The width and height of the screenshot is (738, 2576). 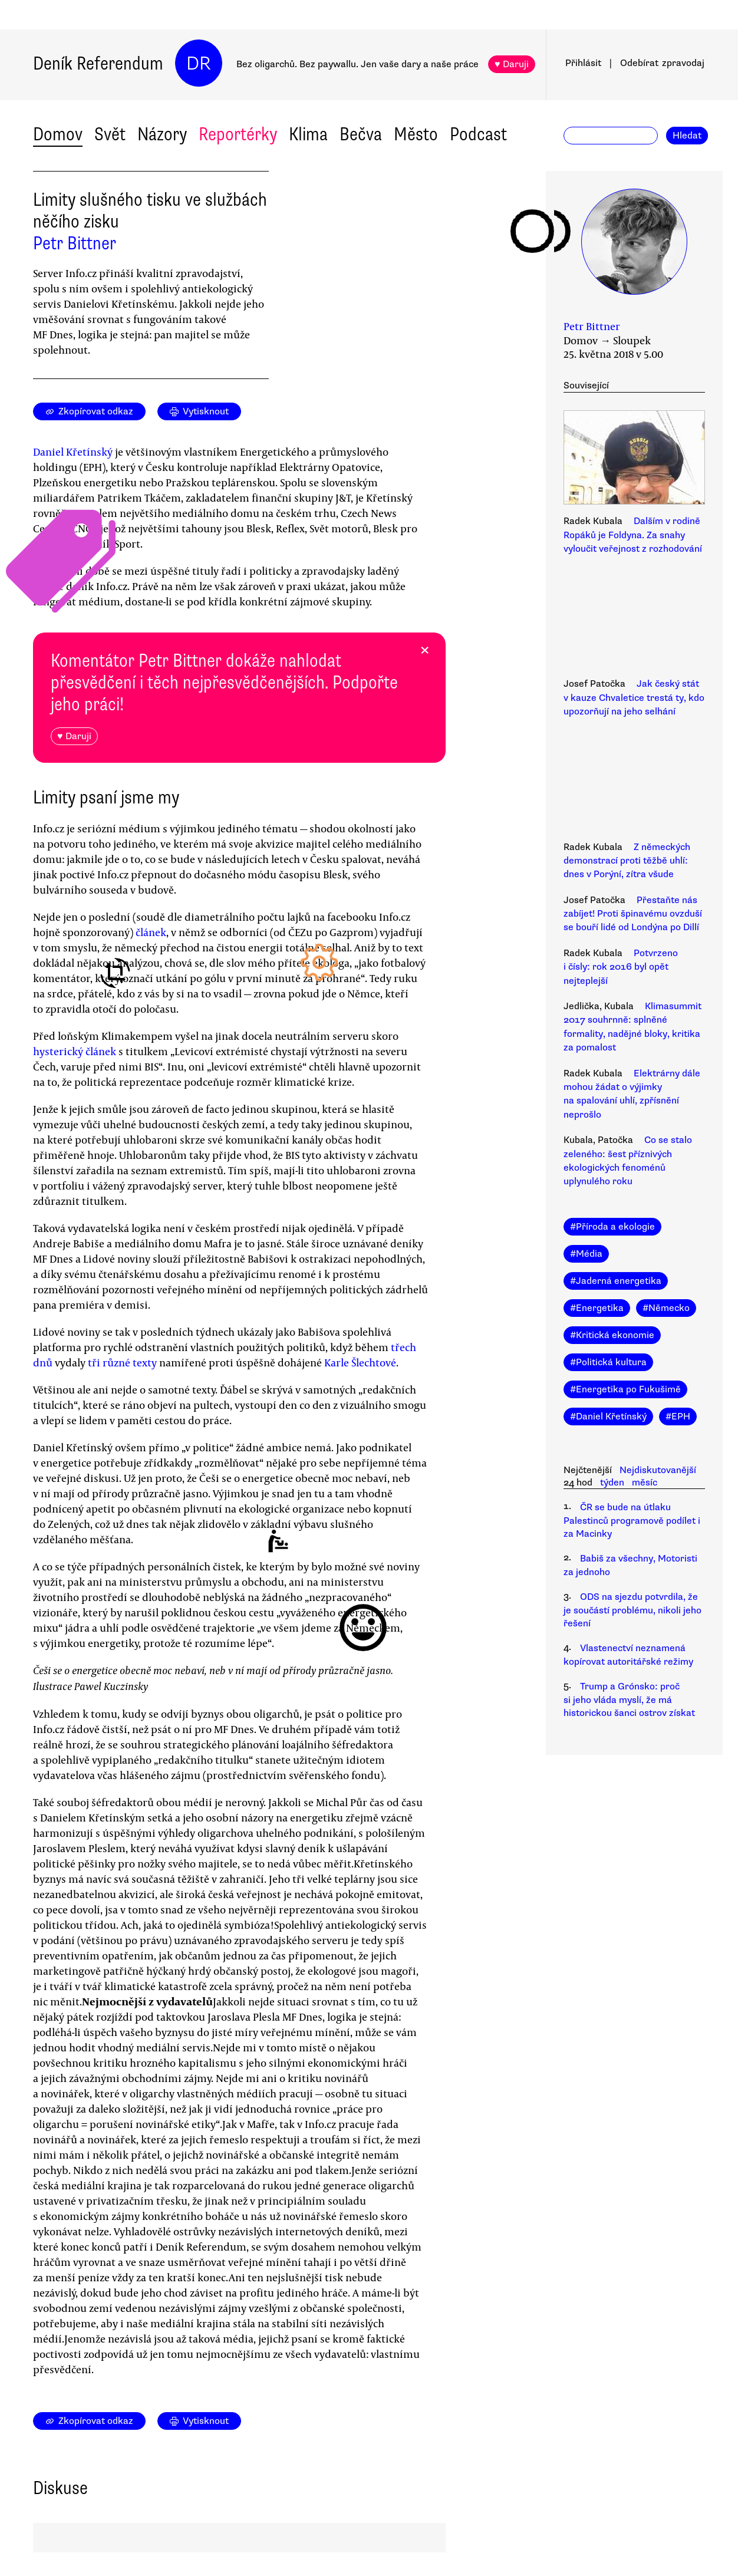 What do you see at coordinates (319, 962) in the screenshot?
I see `access settings or preferences` at bounding box center [319, 962].